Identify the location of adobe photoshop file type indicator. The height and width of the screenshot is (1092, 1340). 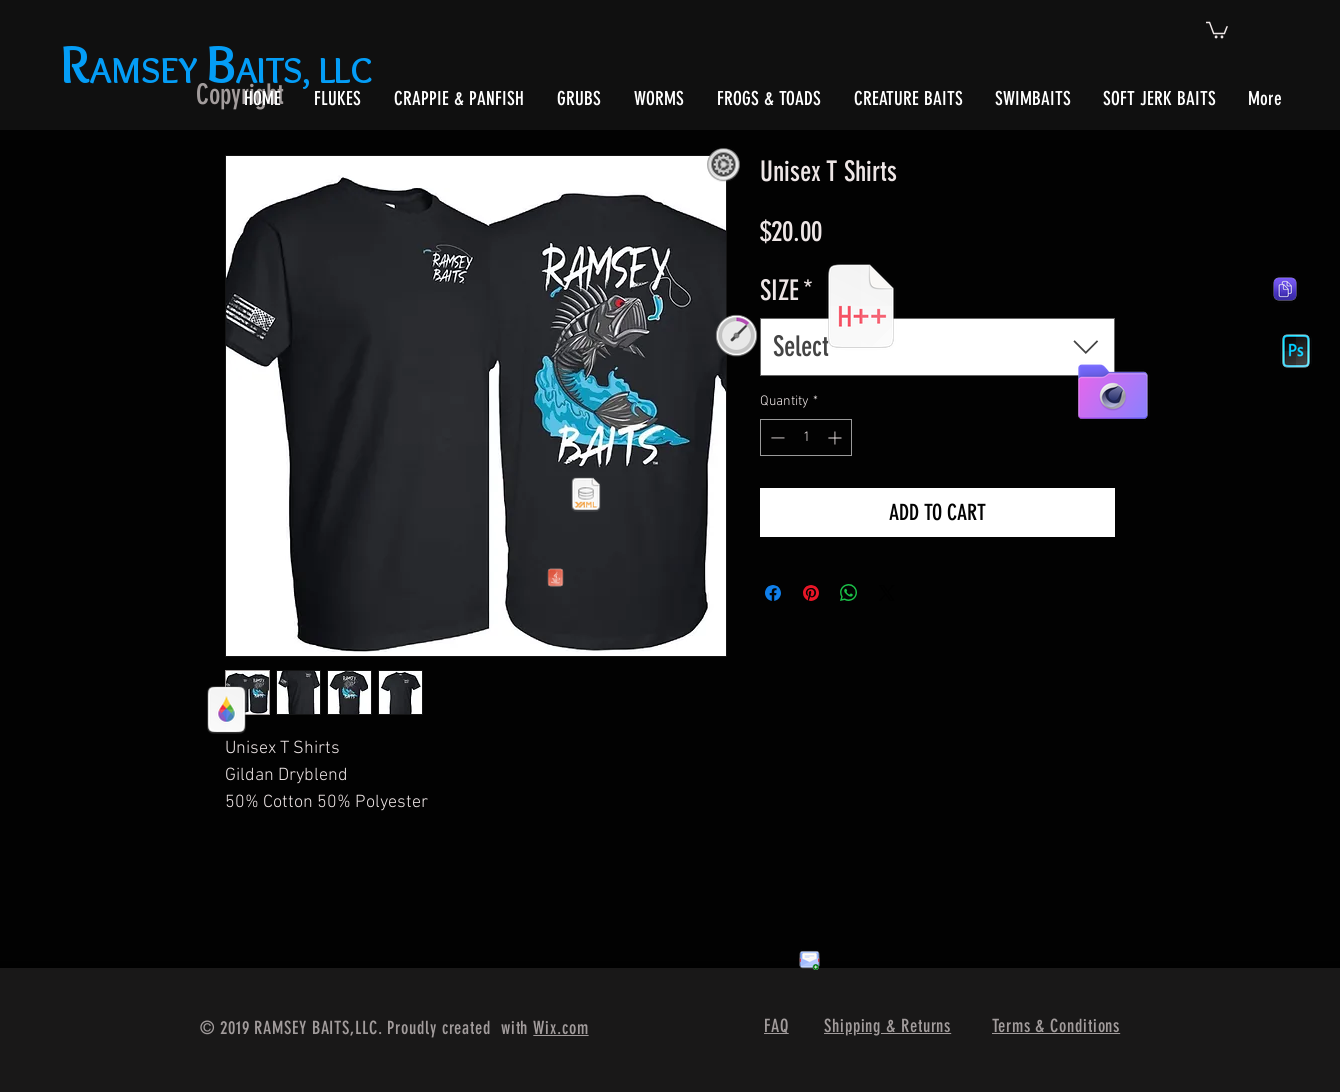
(1296, 351).